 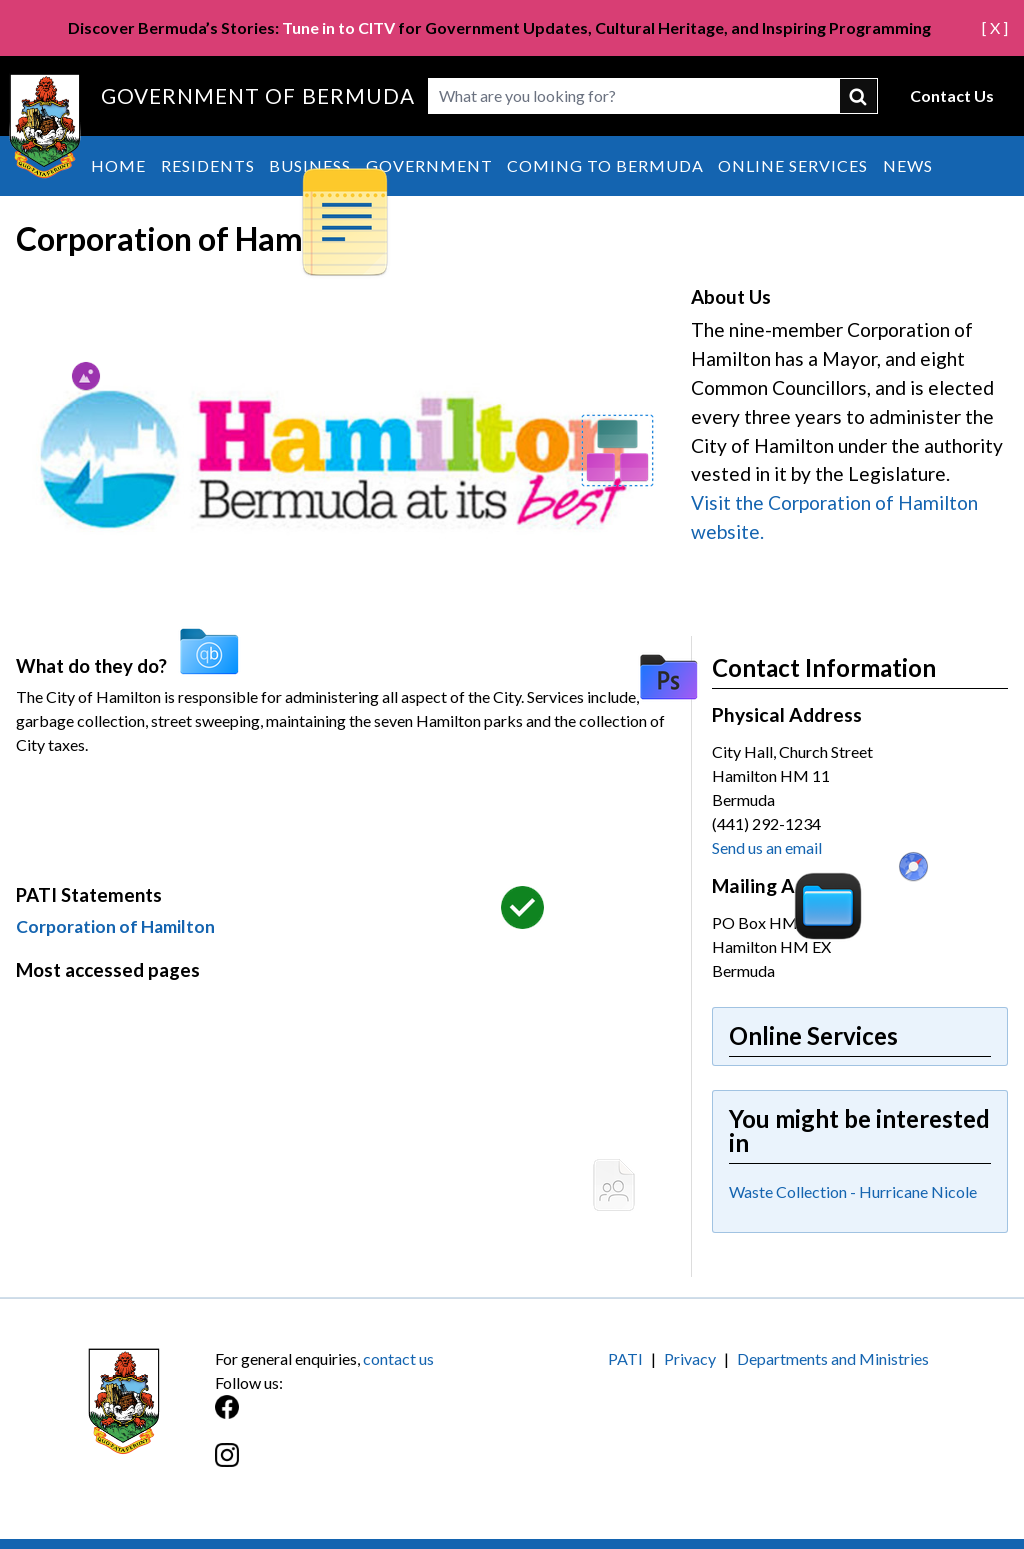 I want to click on select all items in the current view, so click(x=617, y=450).